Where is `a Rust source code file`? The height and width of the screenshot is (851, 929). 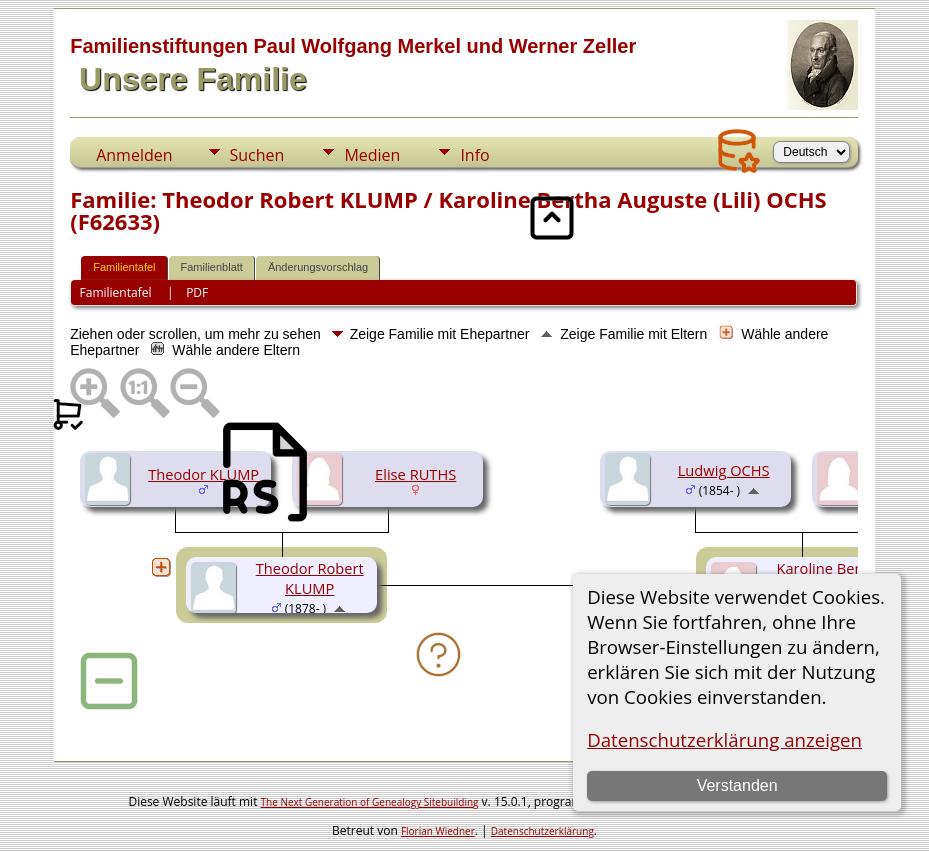 a Rust source code file is located at coordinates (265, 472).